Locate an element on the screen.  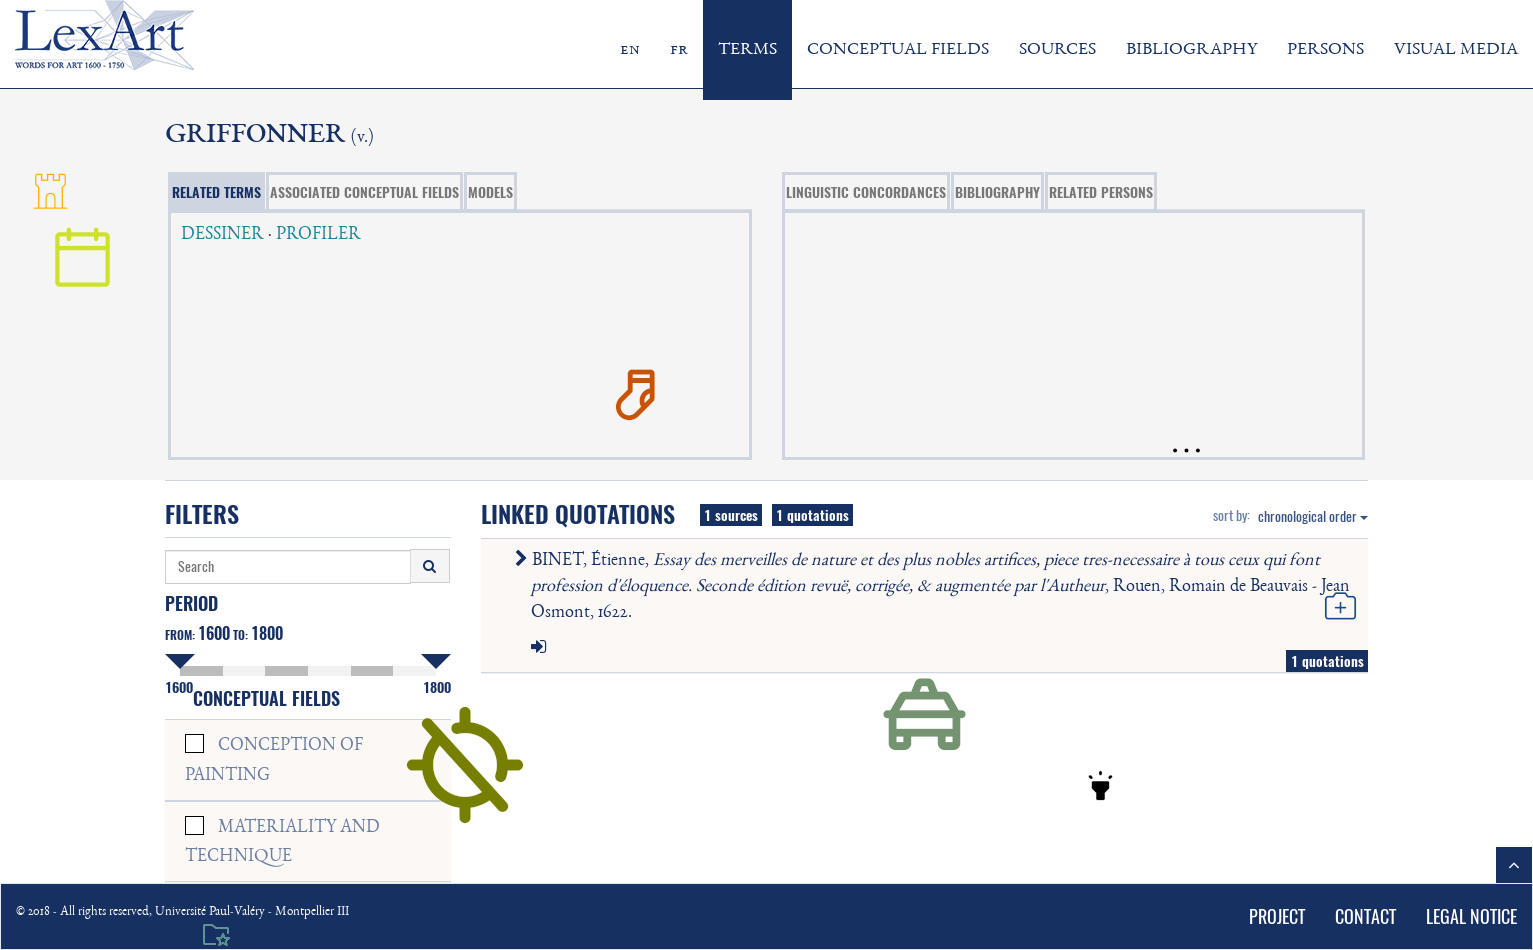
browse clothing or apparel items is located at coordinates (637, 394).